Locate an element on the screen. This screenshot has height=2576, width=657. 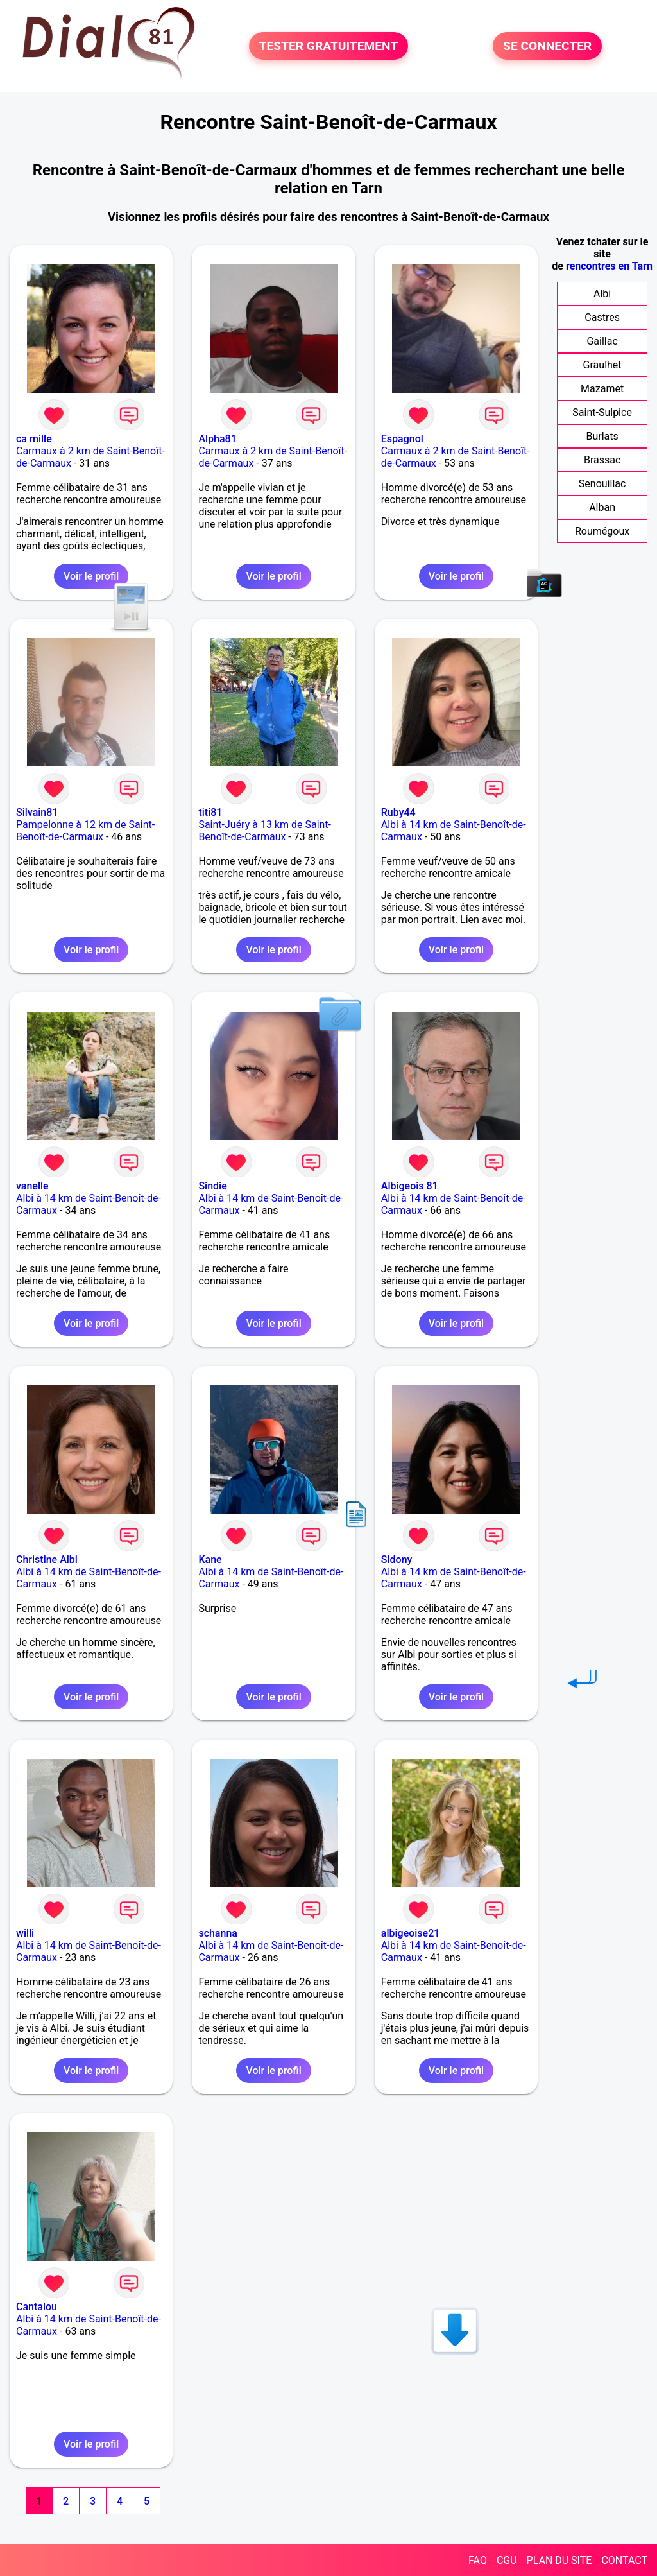
reply to all recipients of an email is located at coordinates (581, 1677).